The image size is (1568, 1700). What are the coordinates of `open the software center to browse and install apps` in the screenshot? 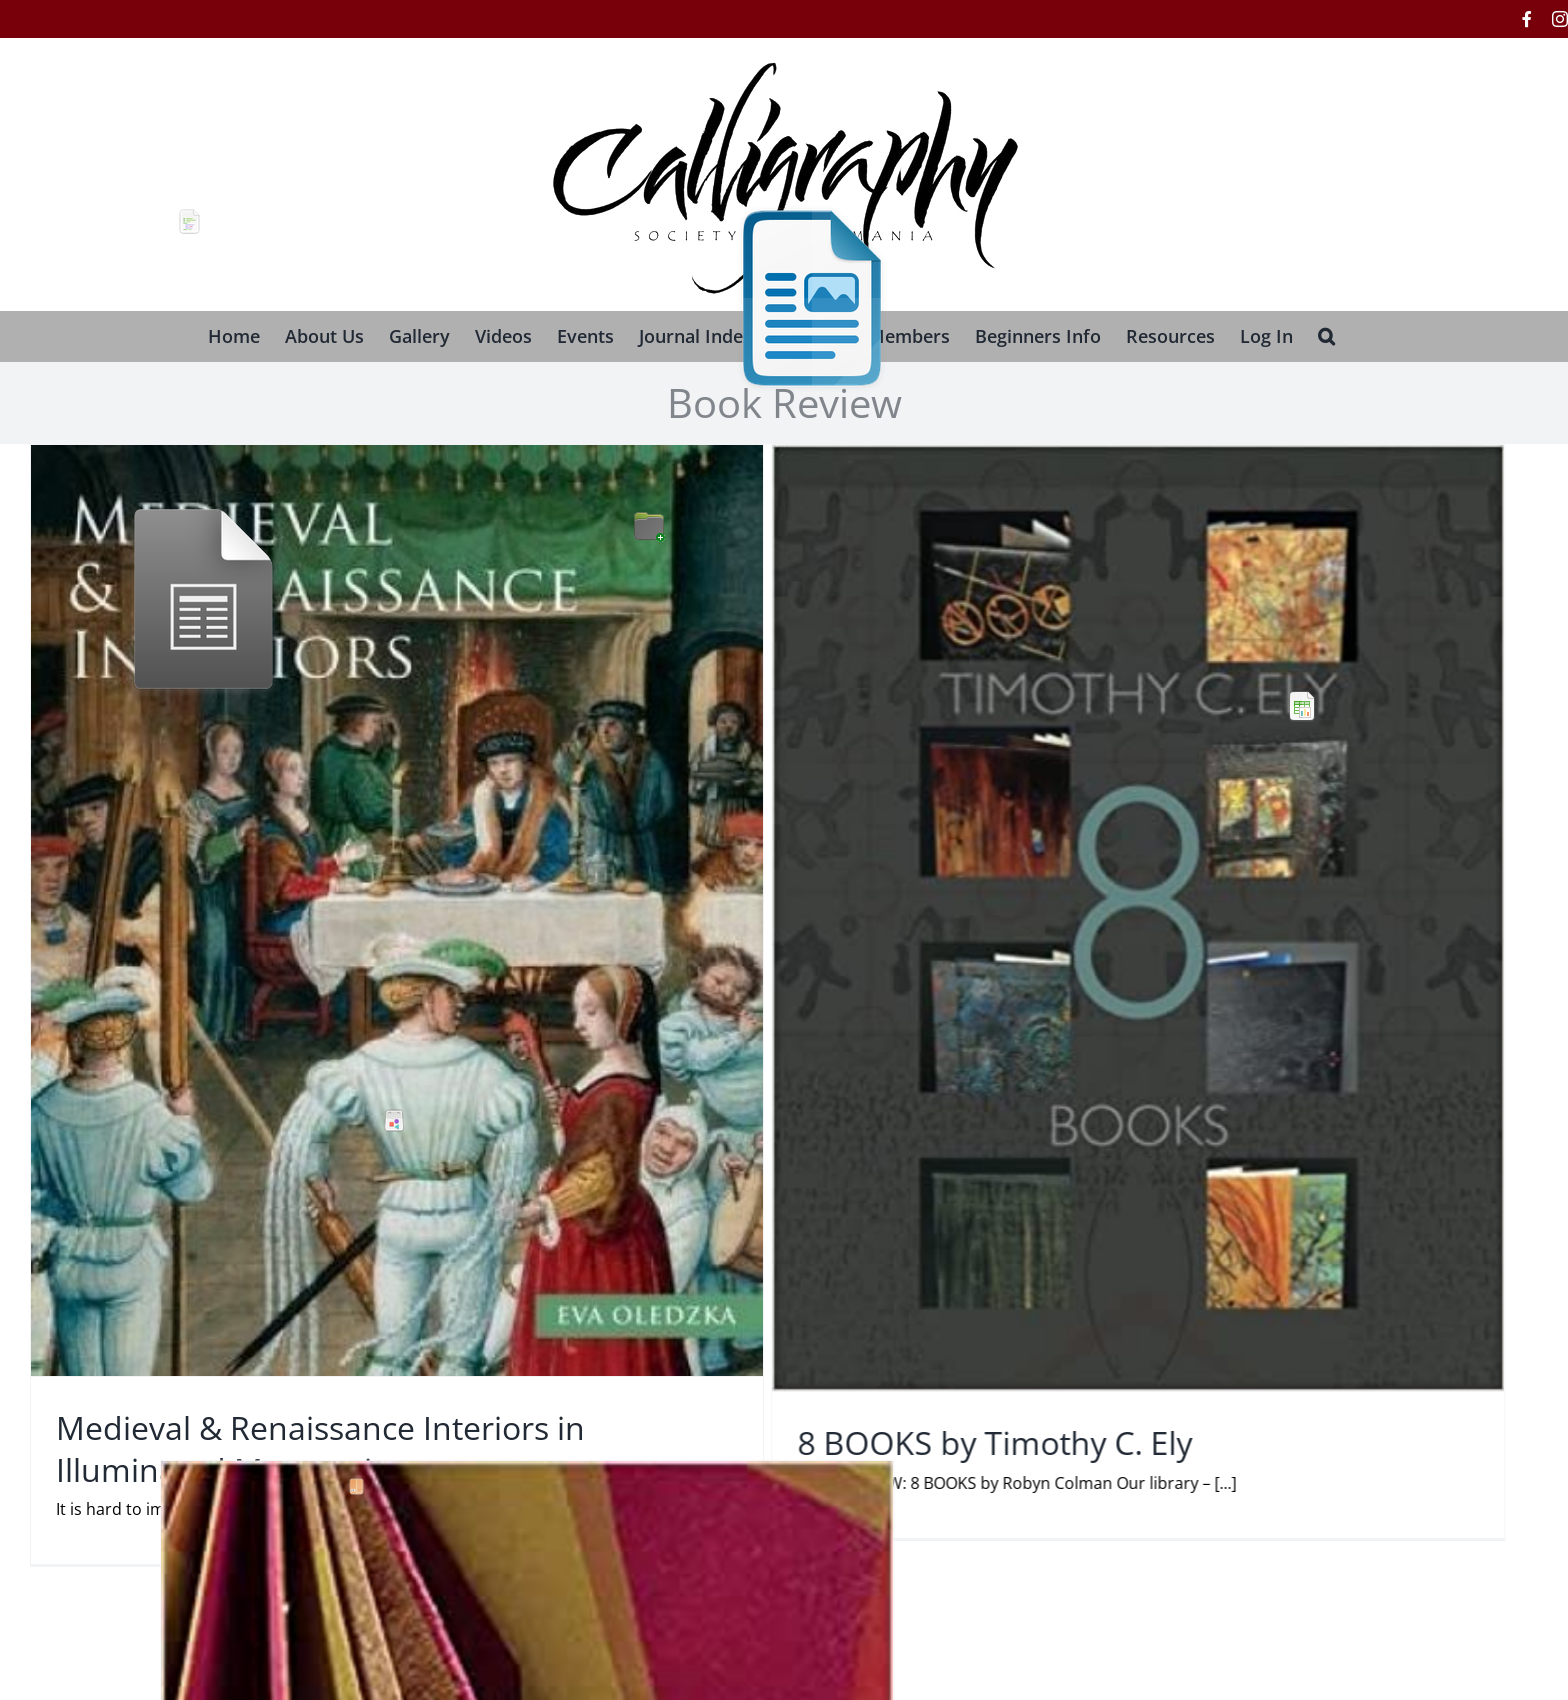 It's located at (394, 1120).